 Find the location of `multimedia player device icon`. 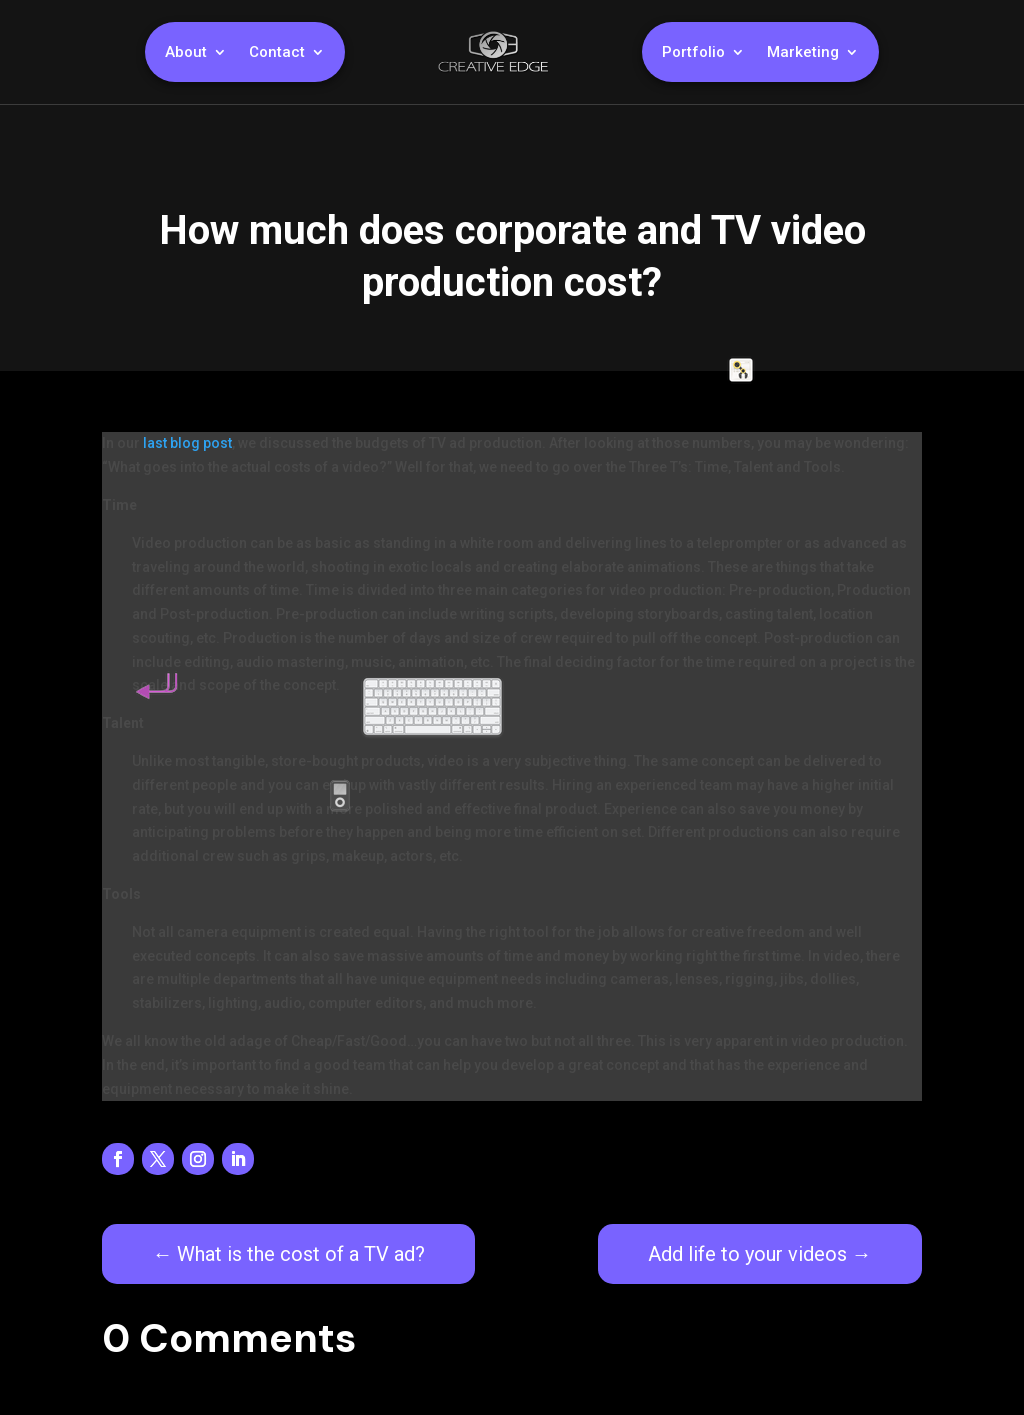

multimedia player device icon is located at coordinates (340, 796).